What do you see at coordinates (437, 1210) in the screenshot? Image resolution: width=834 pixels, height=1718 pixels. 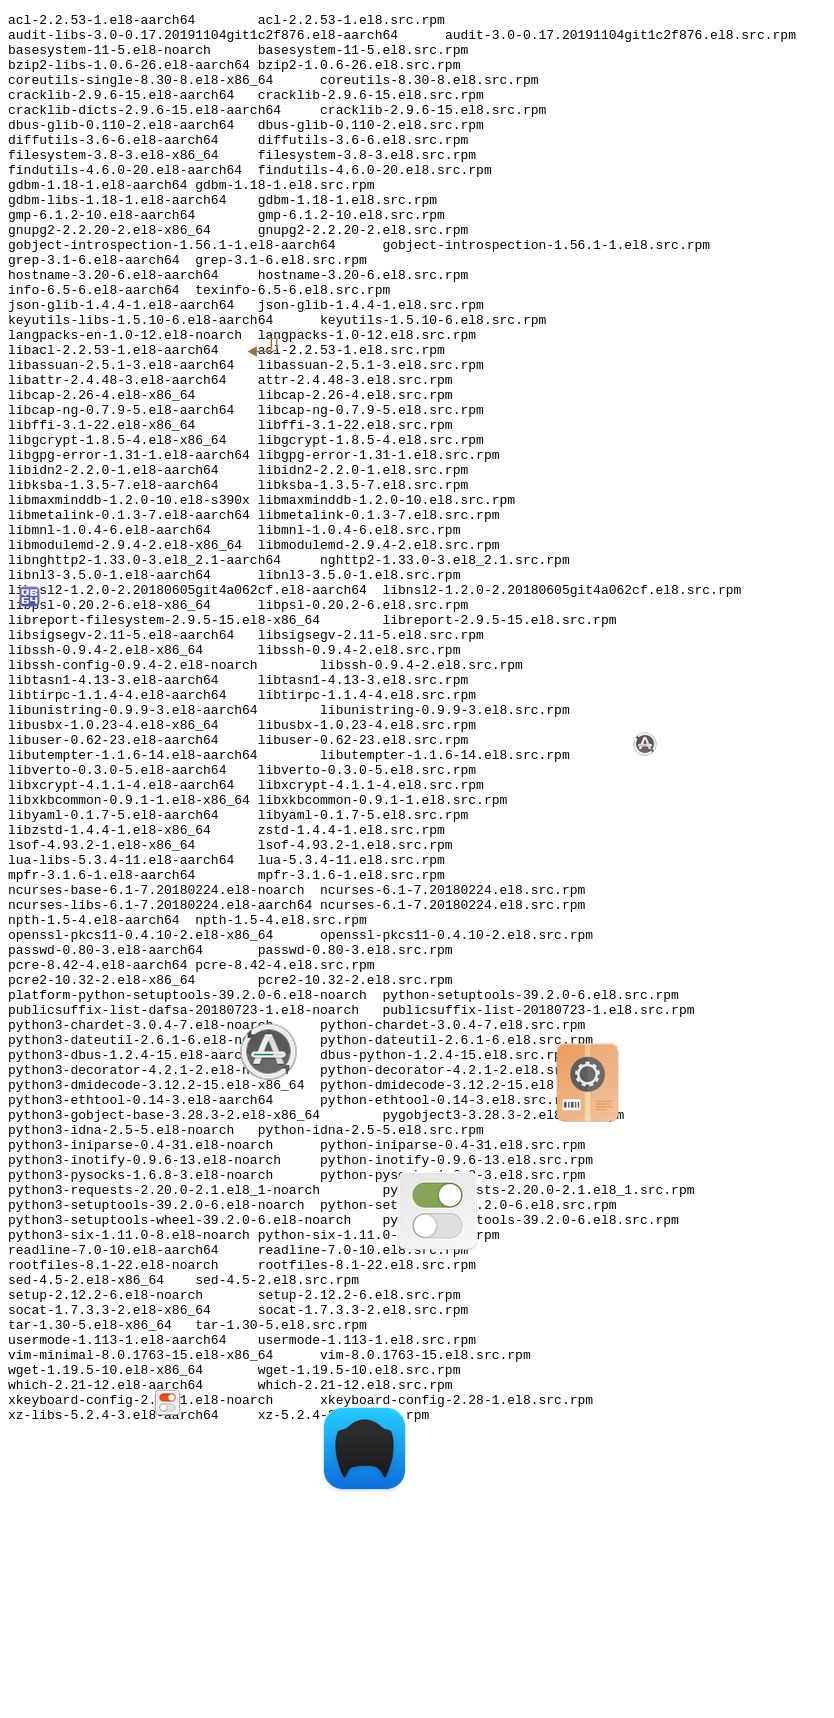 I see `open system tweaks or settings customization` at bounding box center [437, 1210].